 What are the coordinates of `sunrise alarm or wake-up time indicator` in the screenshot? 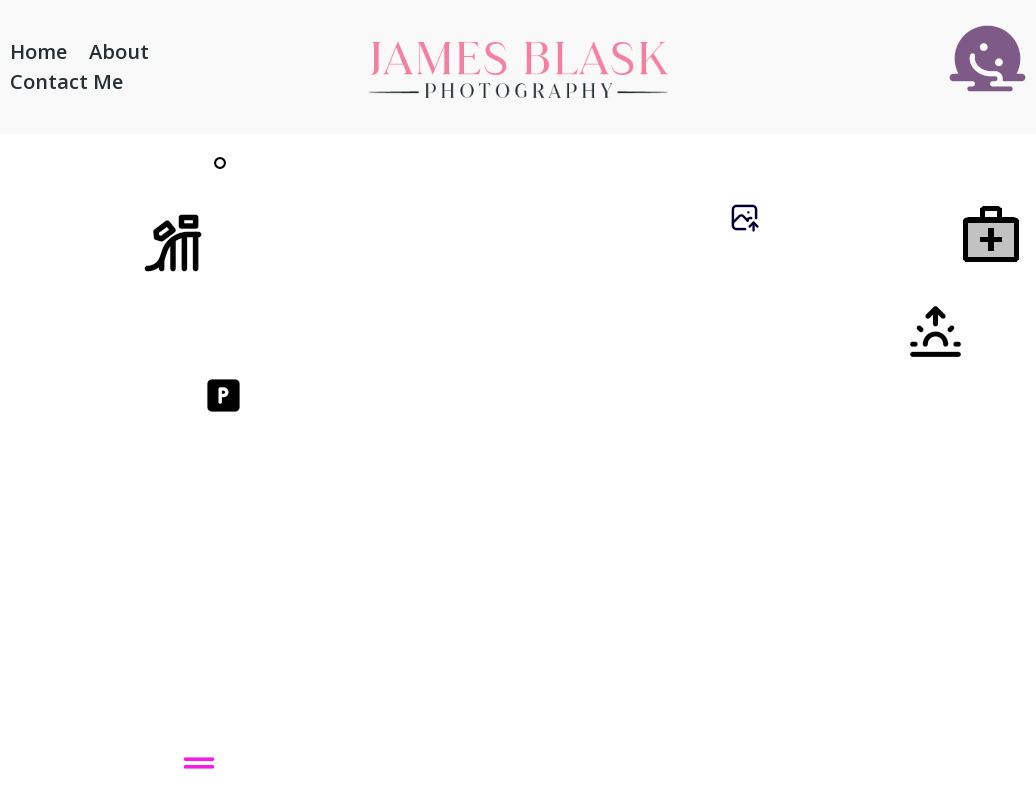 It's located at (935, 331).